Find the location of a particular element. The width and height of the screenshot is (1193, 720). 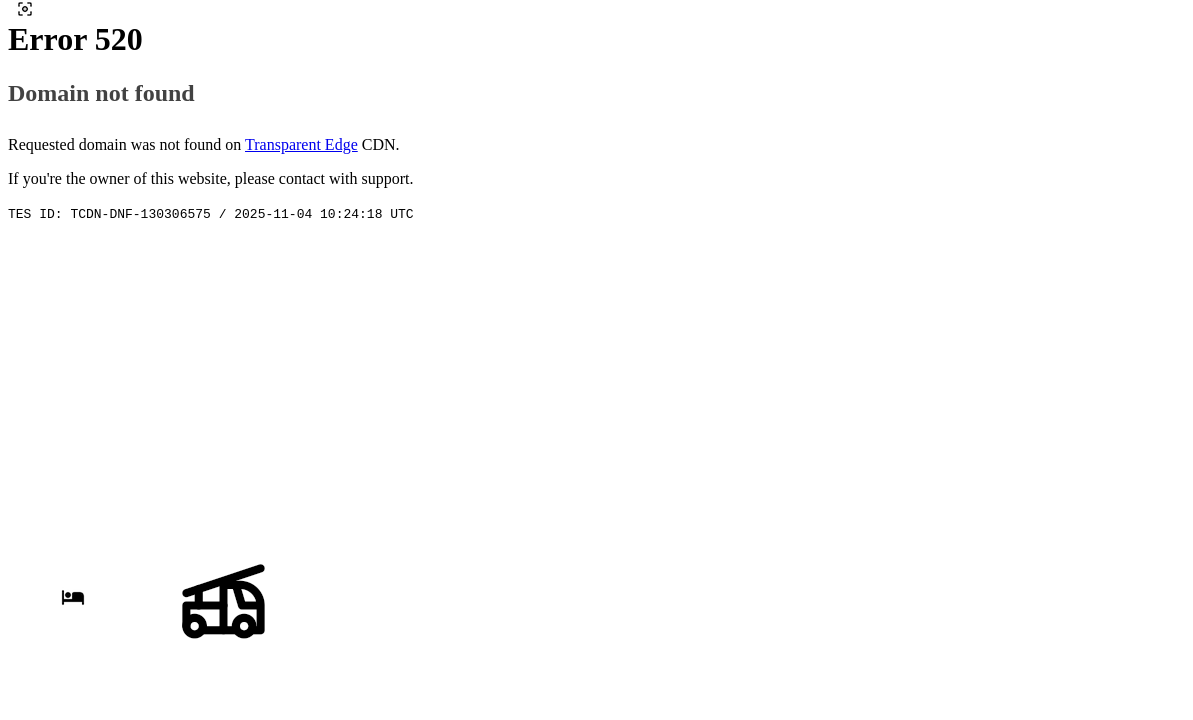

find nearby hotels or accommodations is located at coordinates (73, 597).